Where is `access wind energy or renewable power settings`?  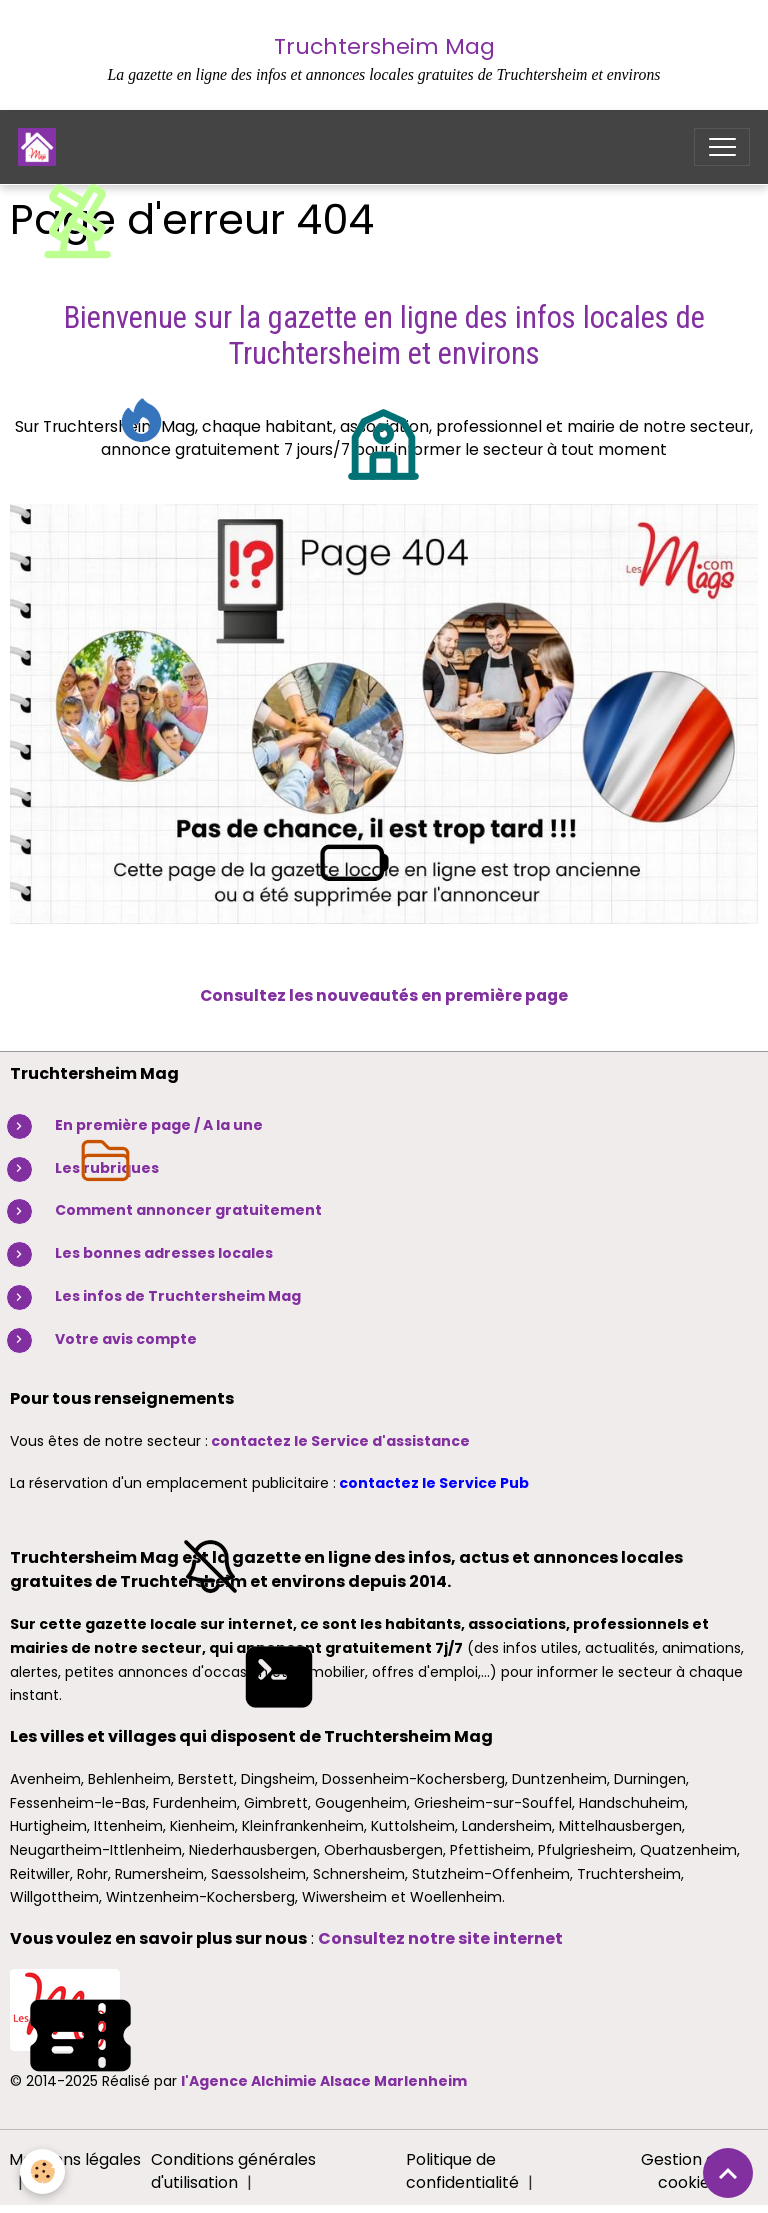
access wind energy or renewable power settings is located at coordinates (77, 222).